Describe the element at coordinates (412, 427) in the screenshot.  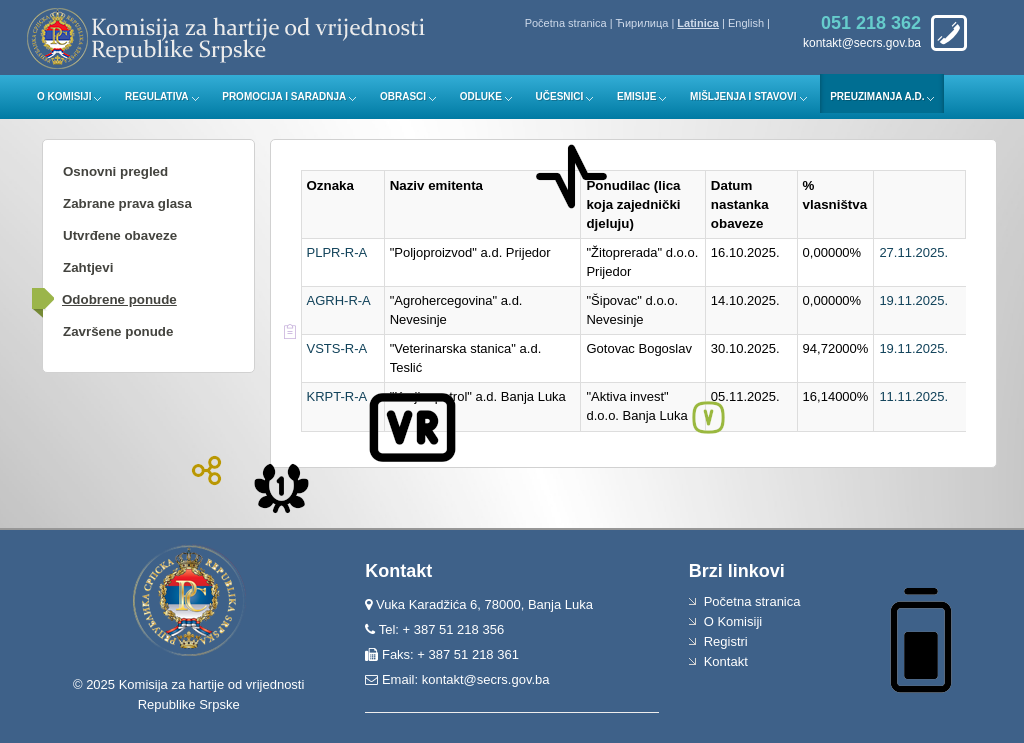
I see `access virtual reality mode or features` at that location.